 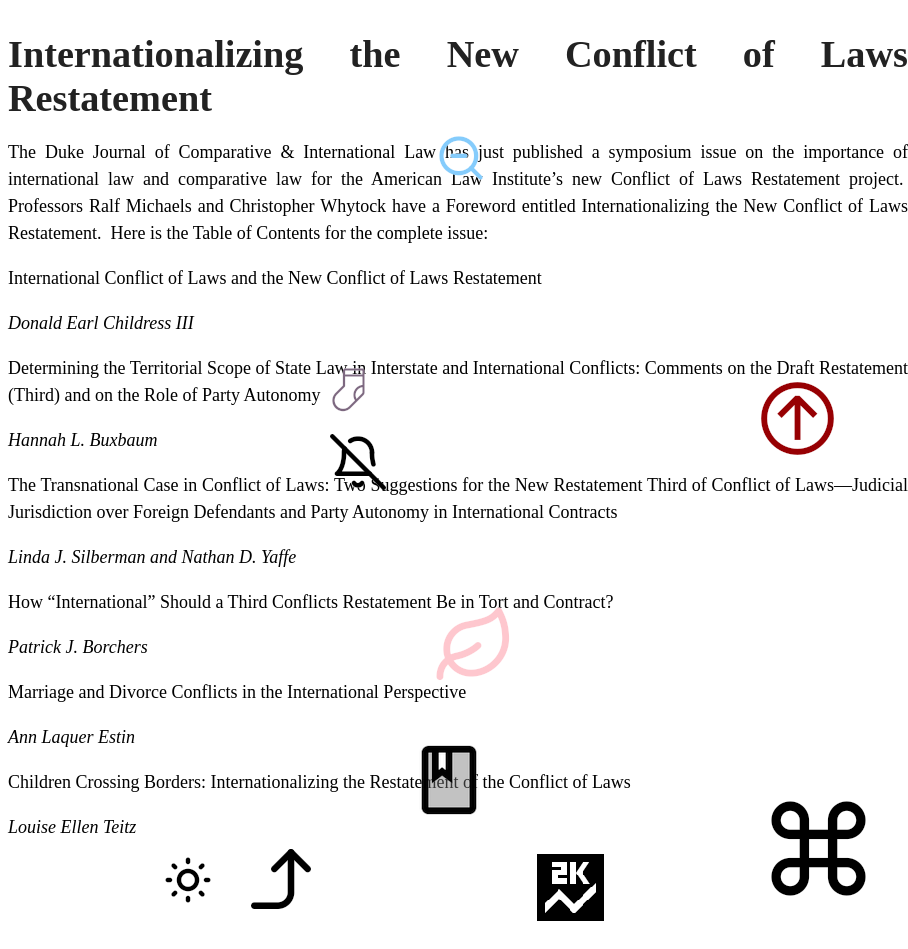 I want to click on command key shortcut indicator, so click(x=818, y=848).